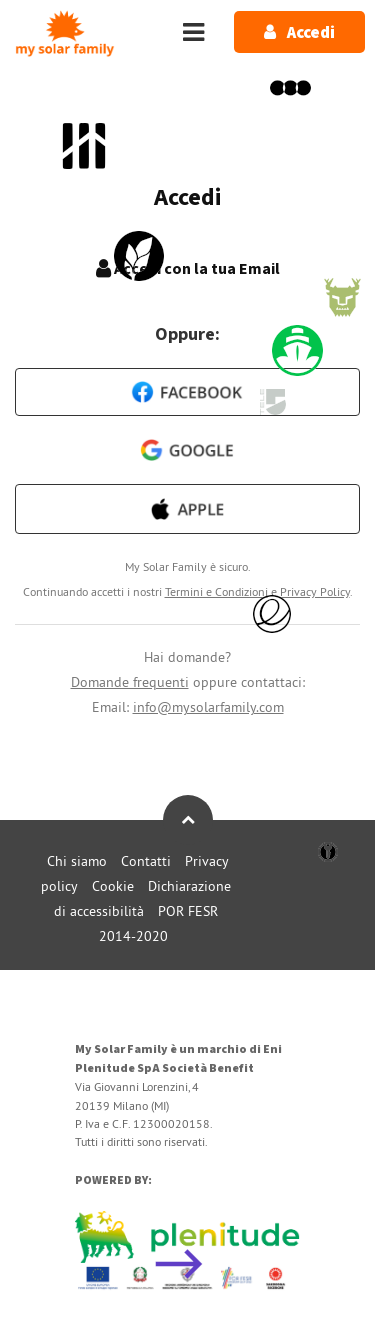 The image size is (375, 1318). Describe the element at coordinates (179, 1264) in the screenshot. I see `navigate to the next page or step` at that location.